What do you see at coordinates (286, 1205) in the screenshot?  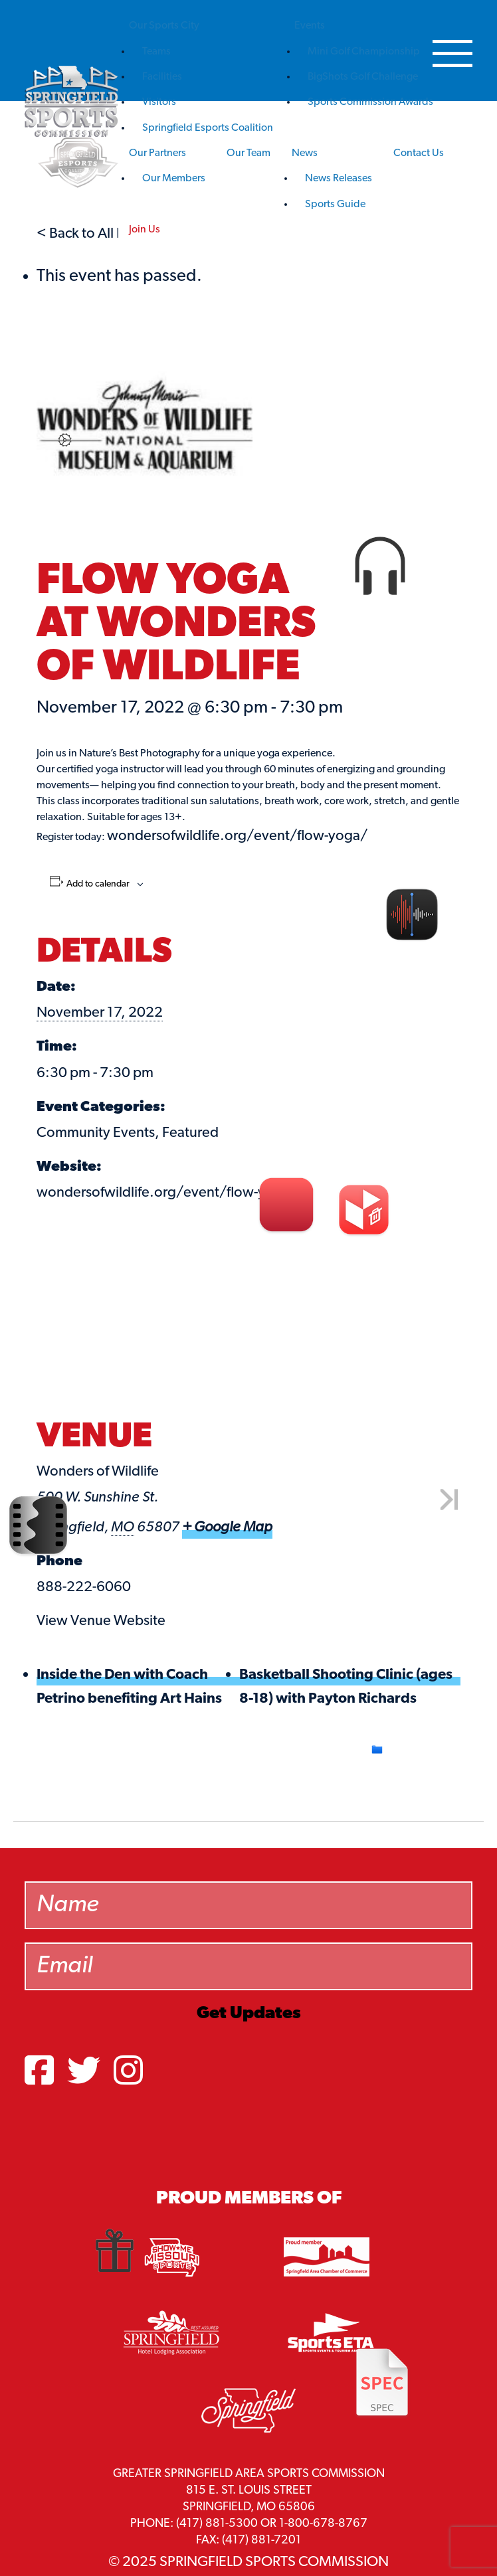 I see `blank app icon template for customization` at bounding box center [286, 1205].